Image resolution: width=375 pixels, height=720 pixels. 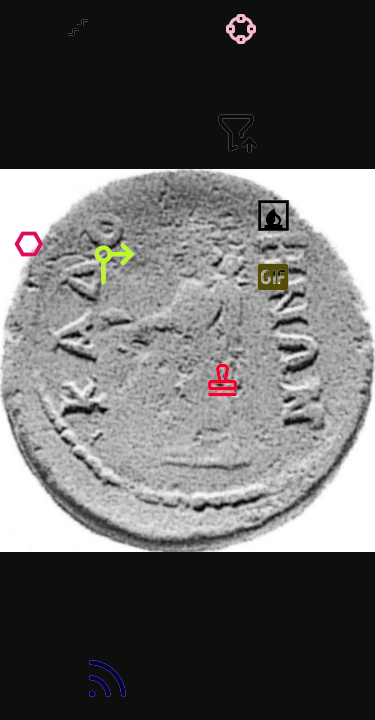 What do you see at coordinates (236, 132) in the screenshot?
I see `sort filtered results in ascending order` at bounding box center [236, 132].